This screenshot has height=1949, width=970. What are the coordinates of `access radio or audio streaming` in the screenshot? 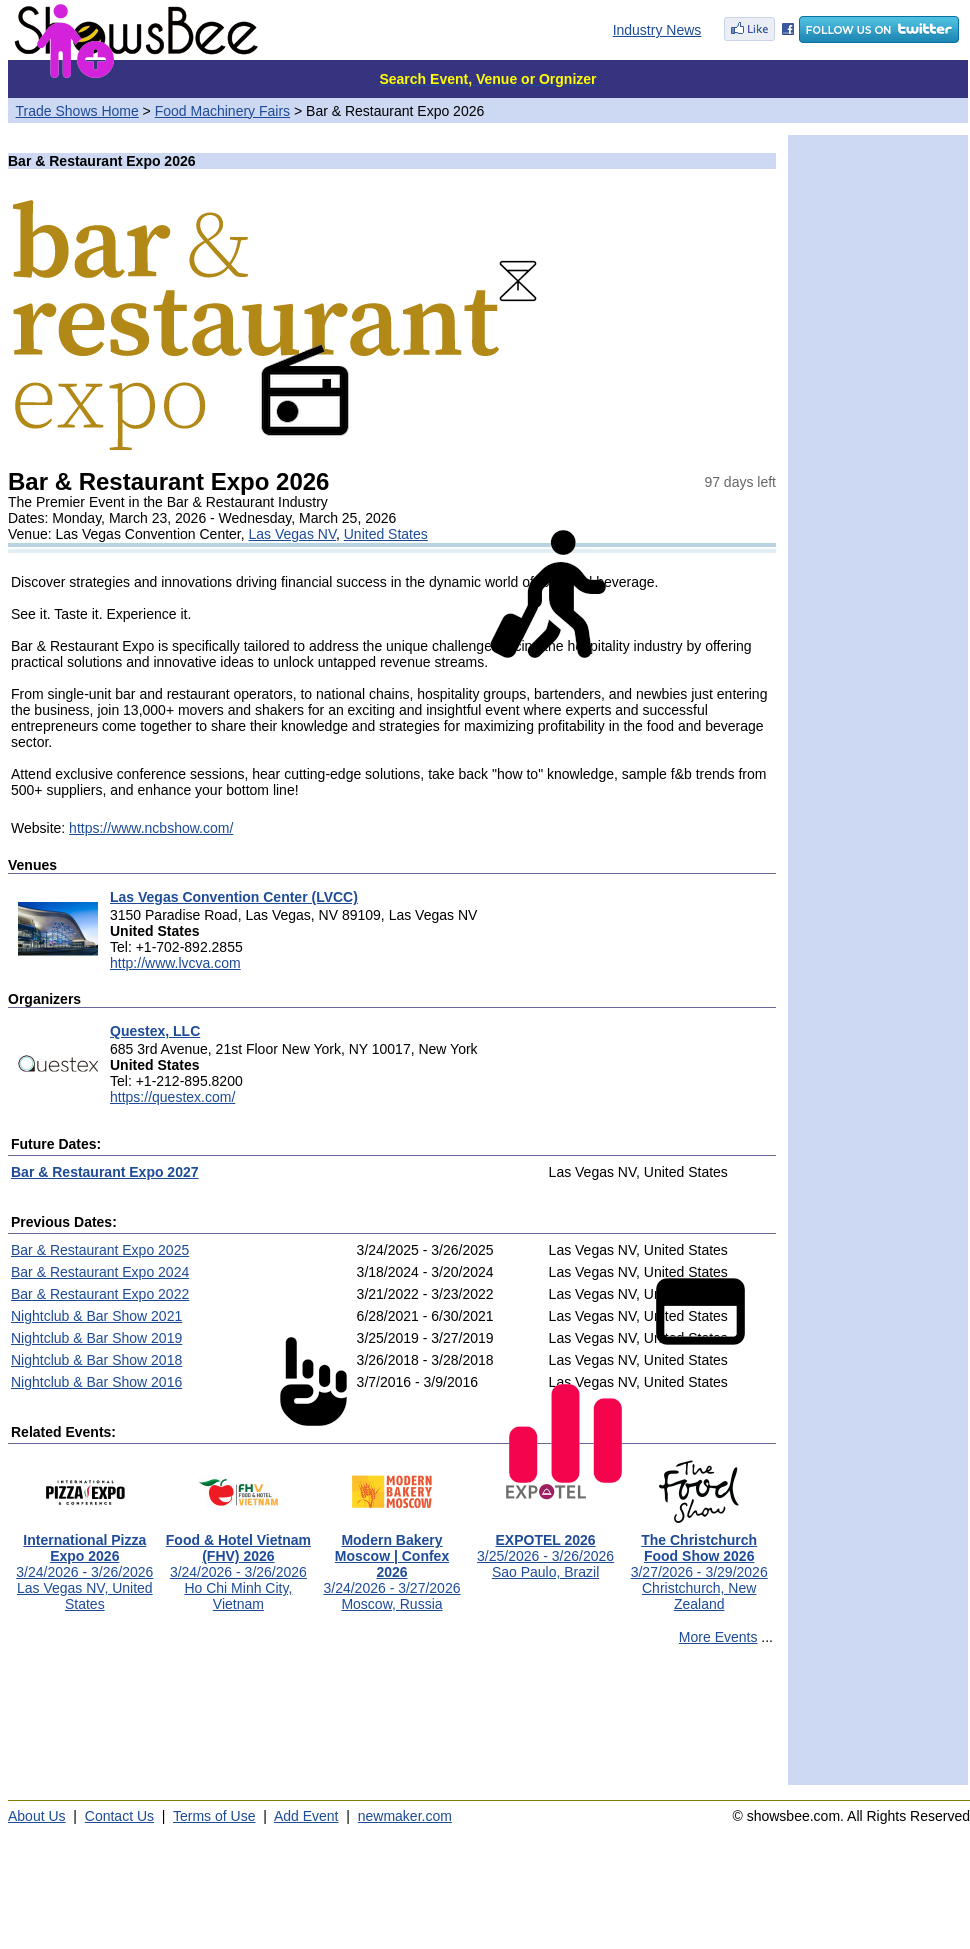 It's located at (305, 392).